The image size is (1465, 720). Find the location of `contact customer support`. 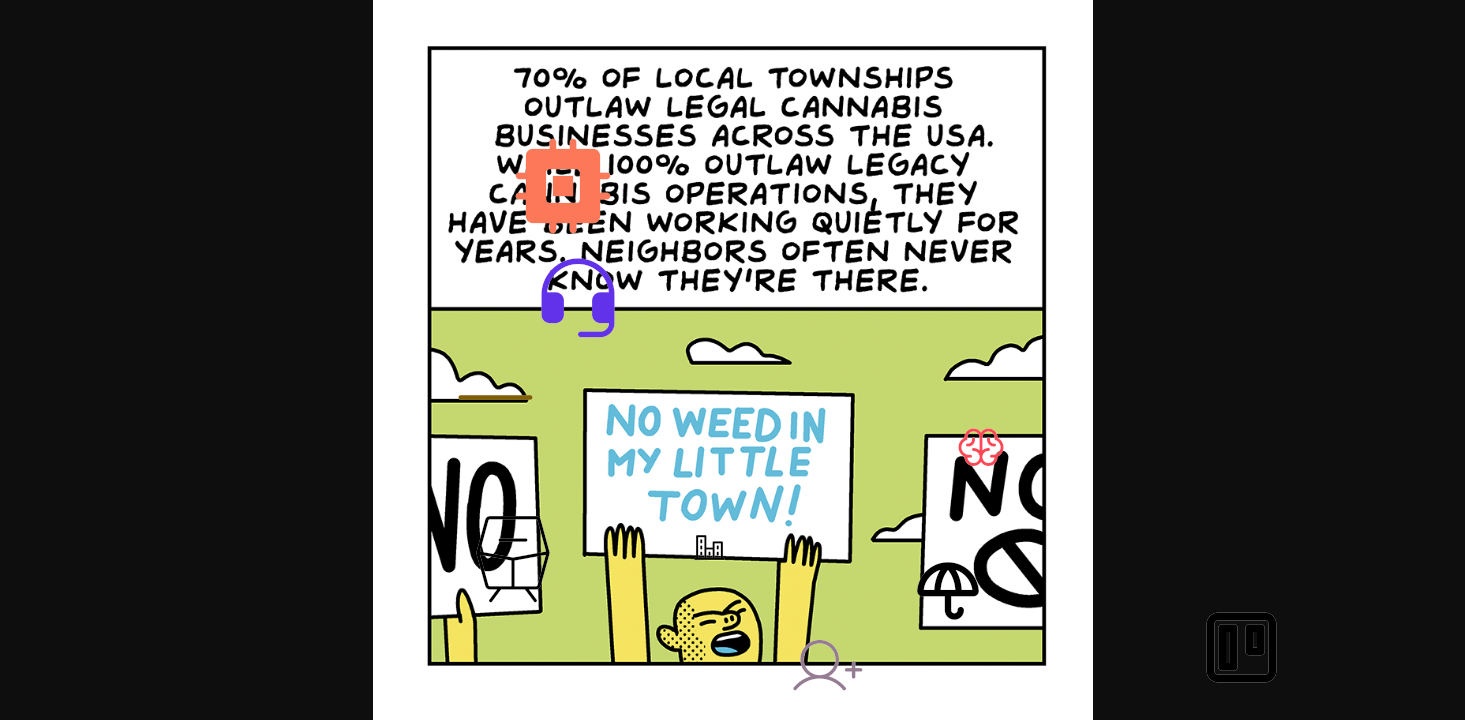

contact customer support is located at coordinates (578, 295).